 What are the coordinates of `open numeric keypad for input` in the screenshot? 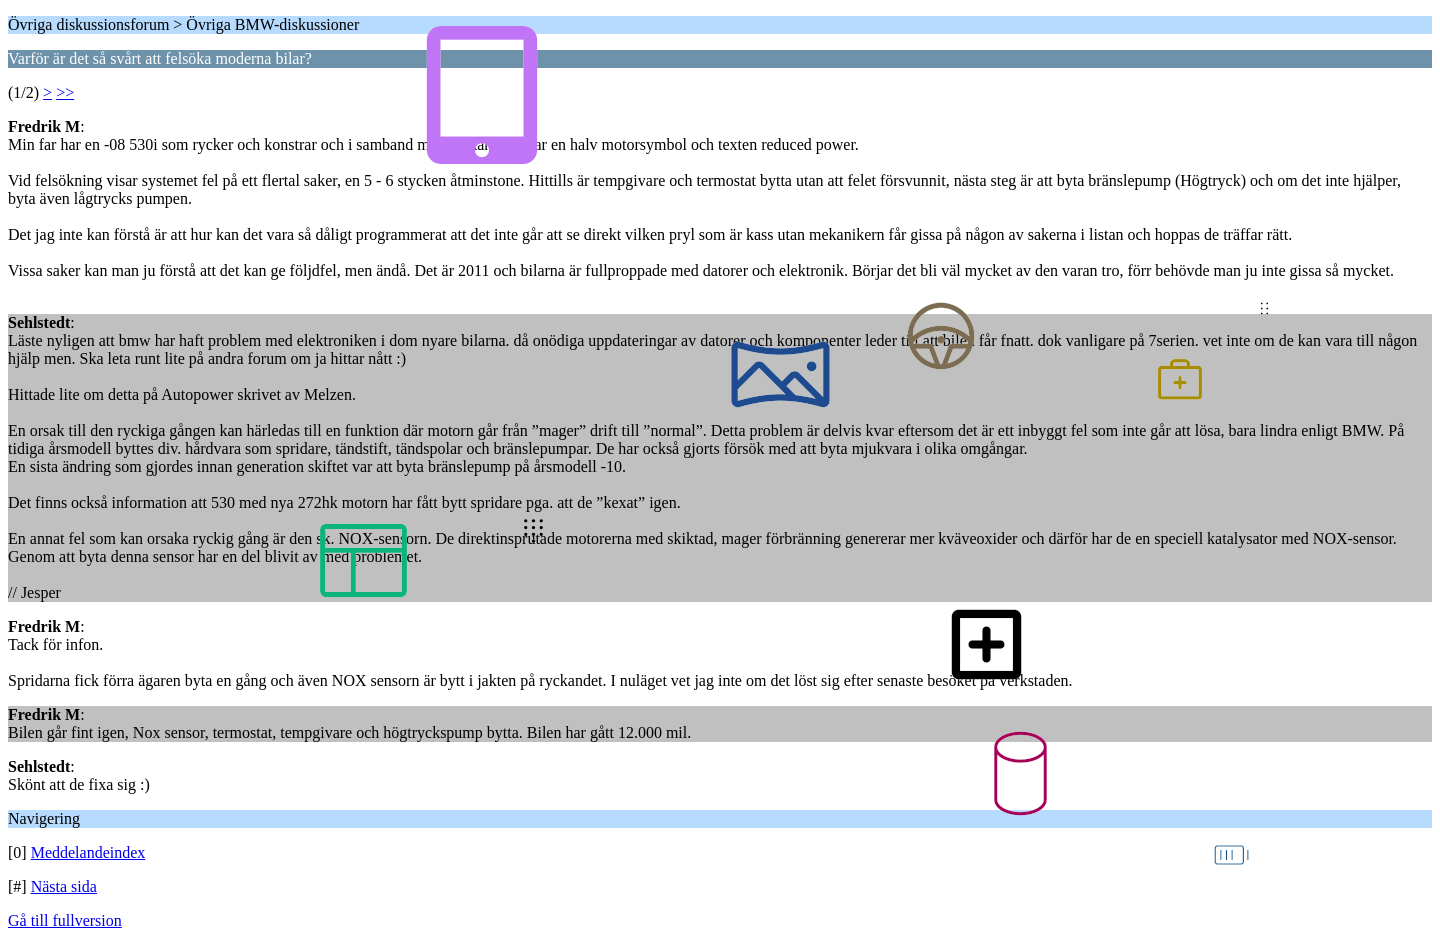 It's located at (533, 530).